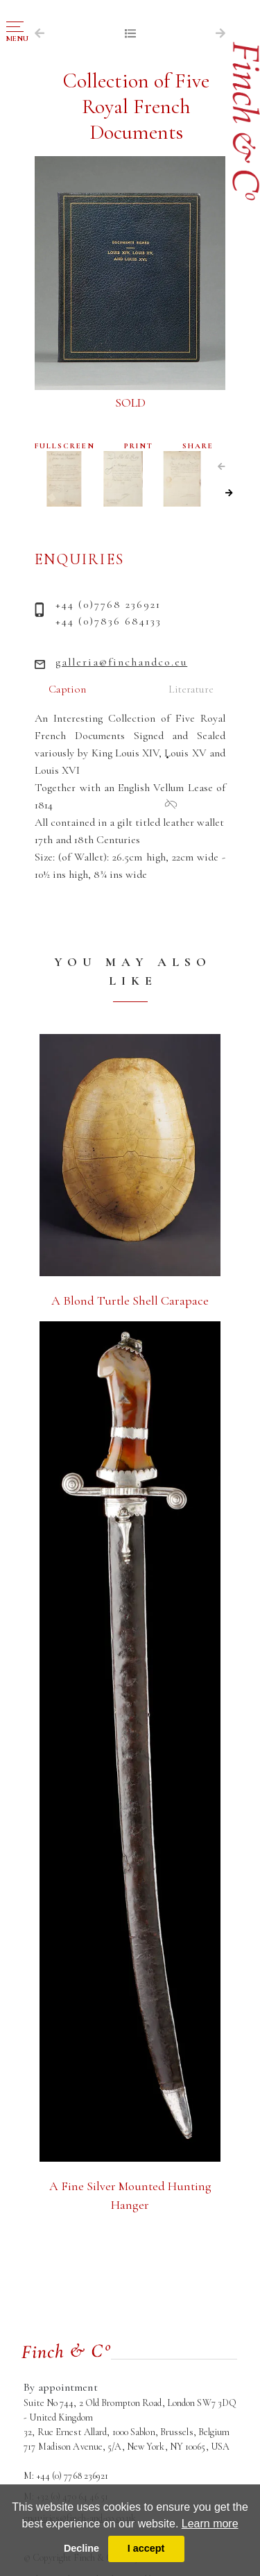  What do you see at coordinates (167, 752) in the screenshot?
I see `indicates no wifi signal available` at bounding box center [167, 752].